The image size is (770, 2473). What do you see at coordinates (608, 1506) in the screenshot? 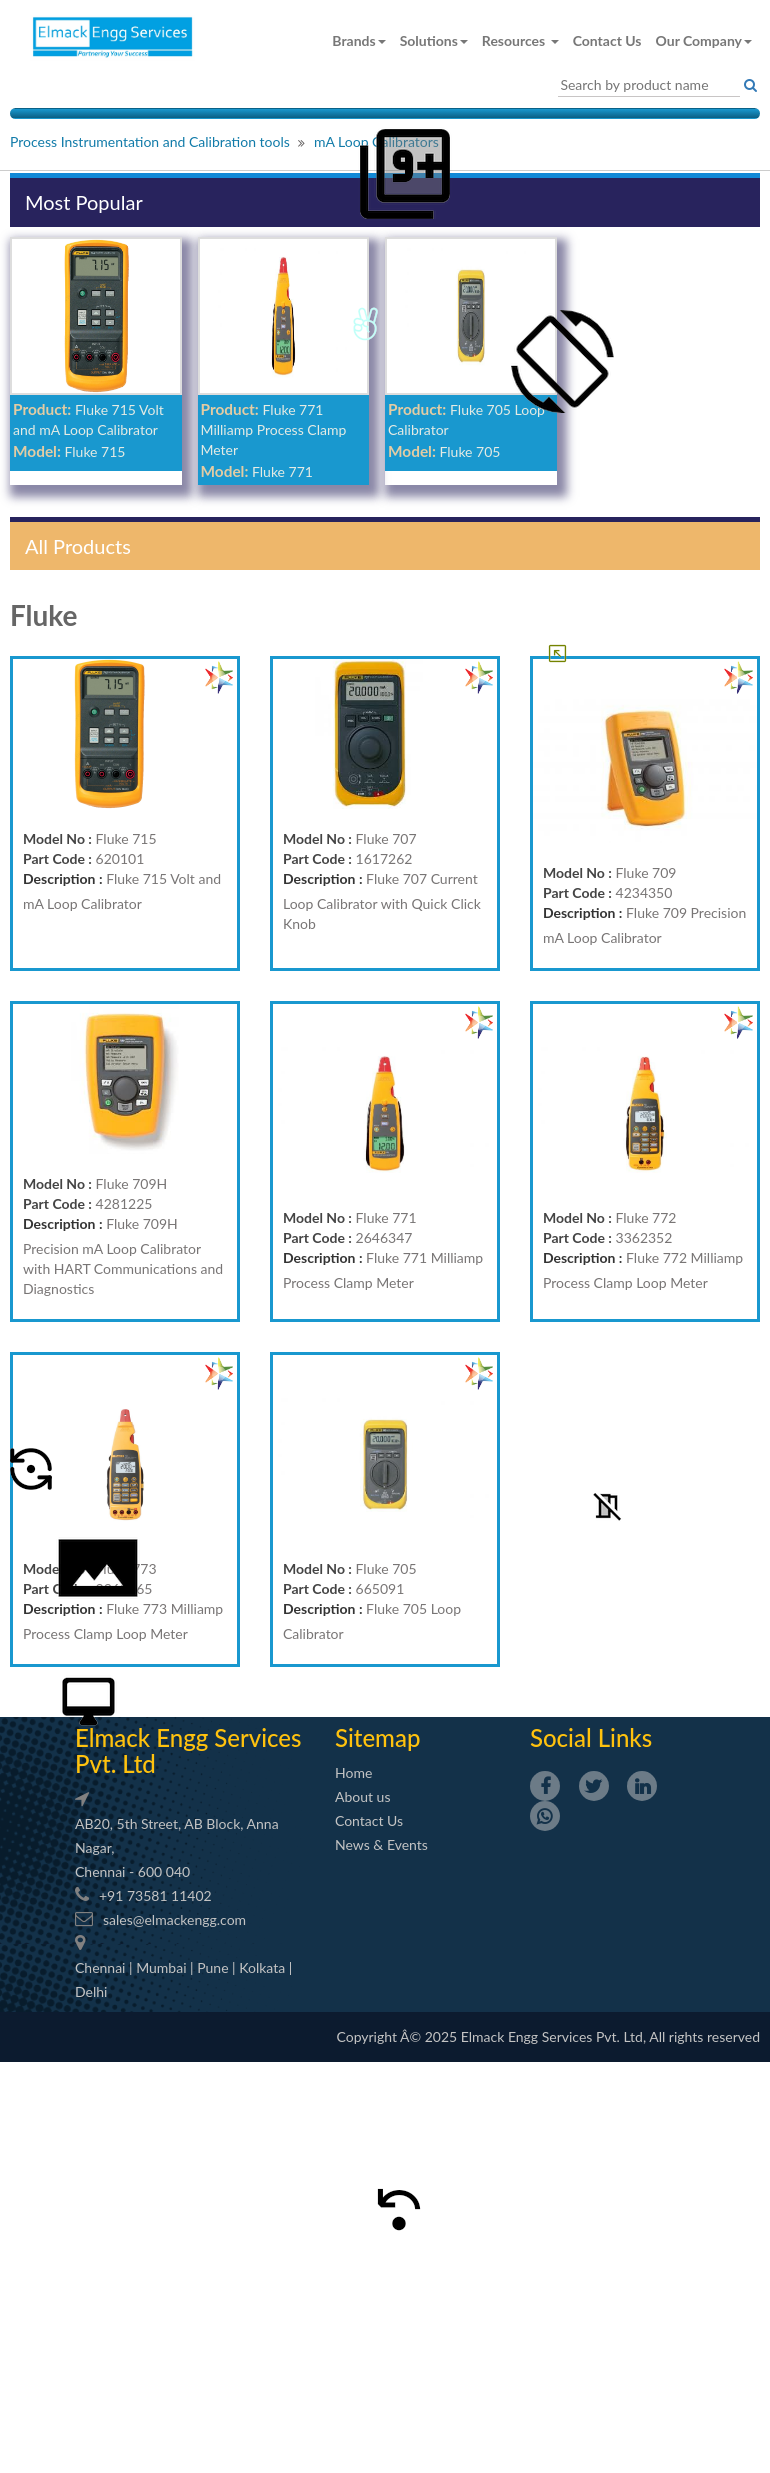
I see `meeting room unavailable` at bounding box center [608, 1506].